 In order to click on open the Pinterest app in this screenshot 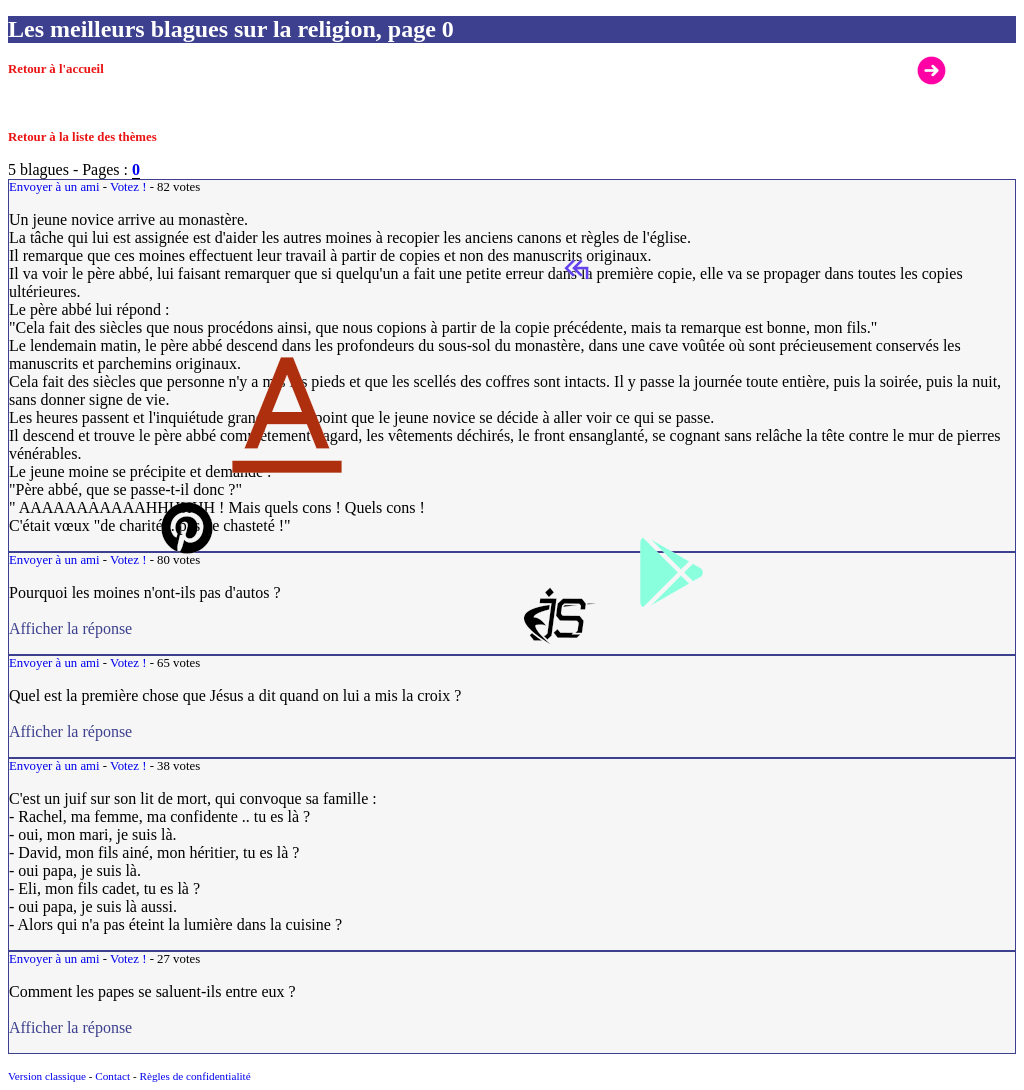, I will do `click(187, 528)`.